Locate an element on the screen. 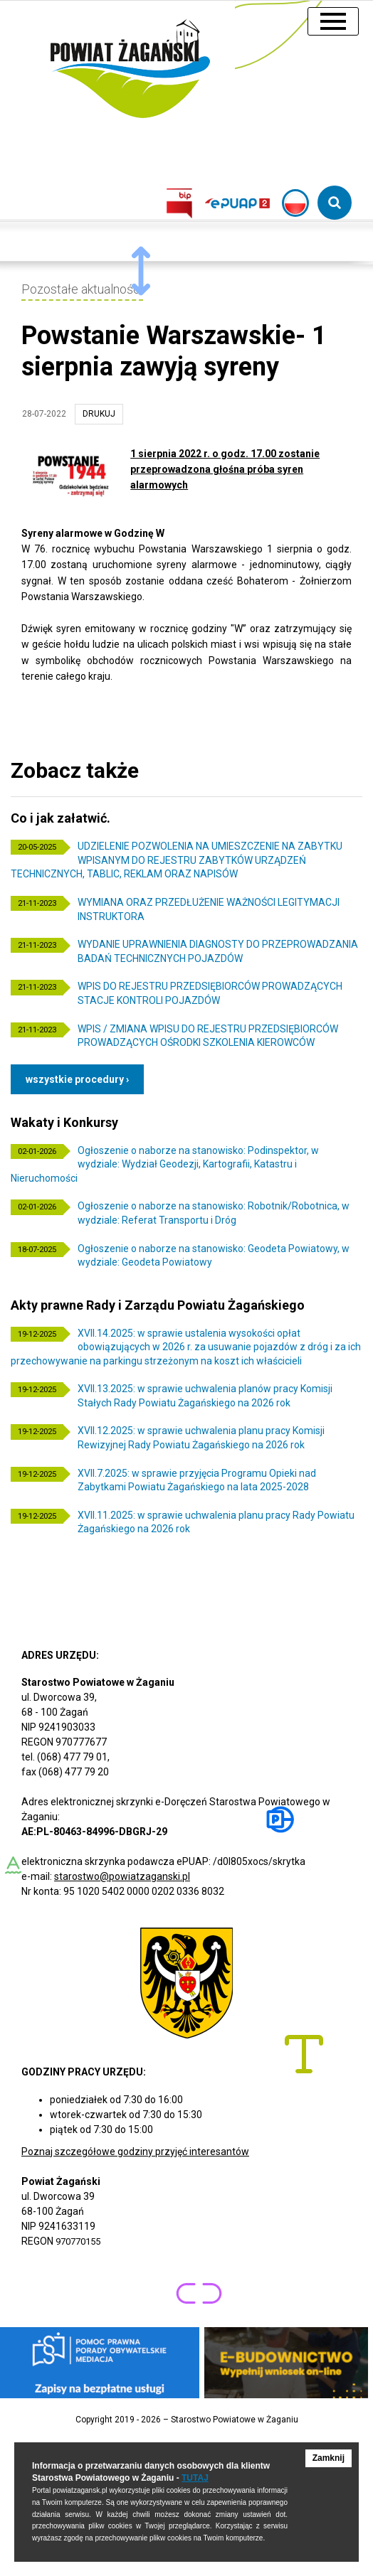 The width and height of the screenshot is (373, 2576). adjust height or vertical size is located at coordinates (141, 271).